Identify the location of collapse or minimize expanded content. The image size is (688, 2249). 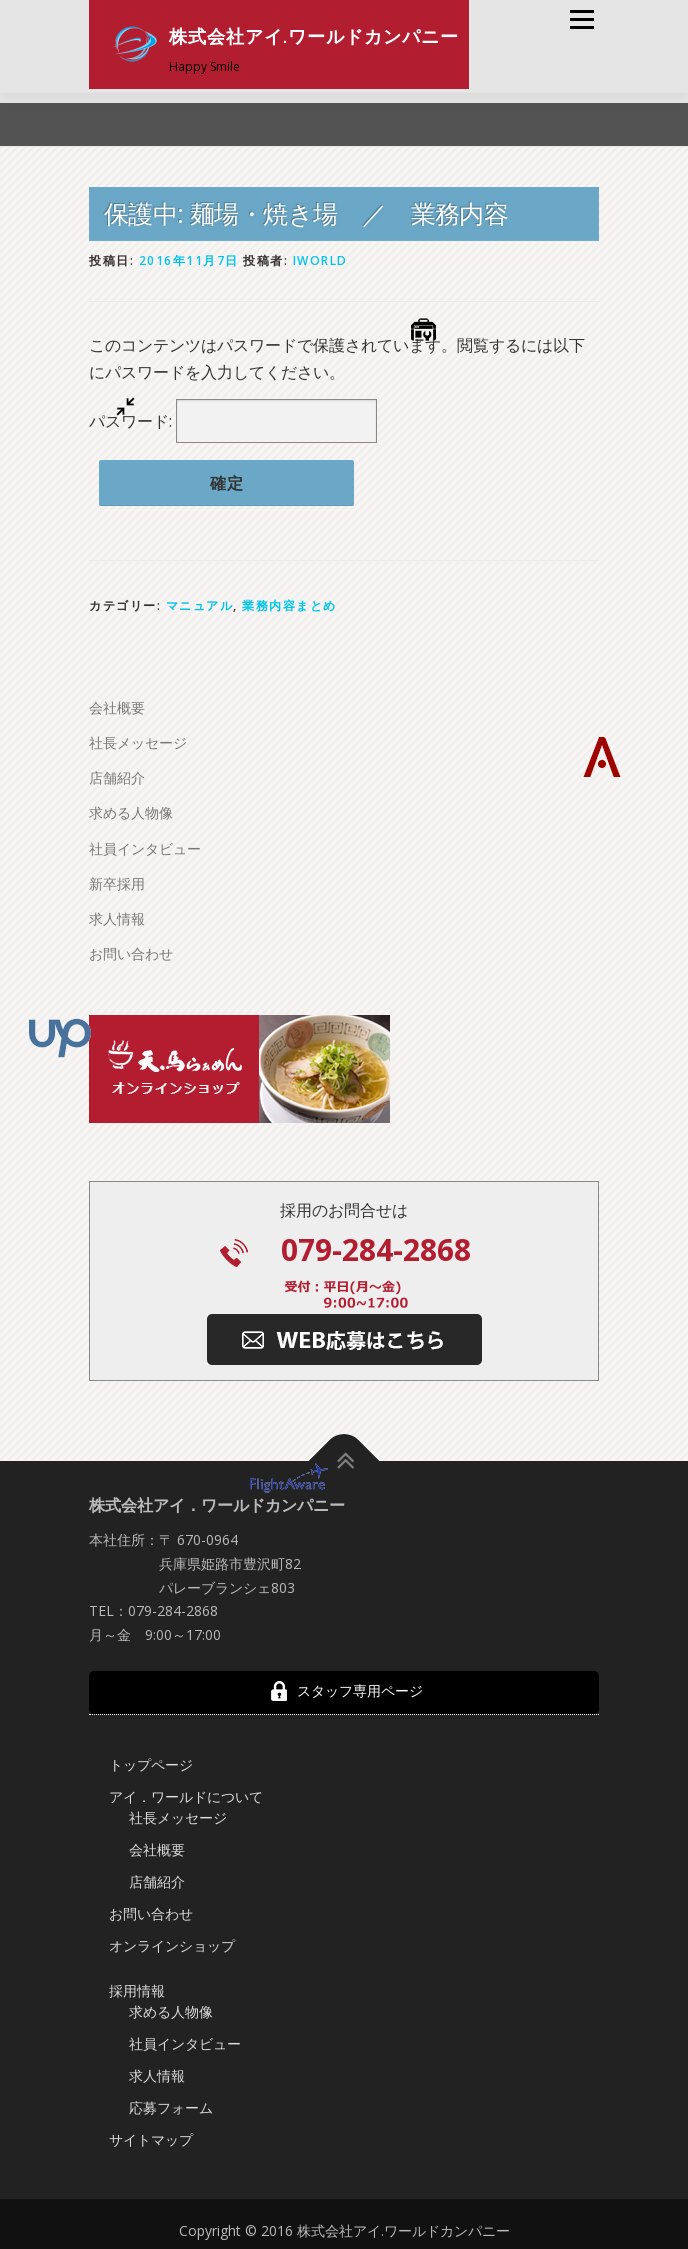
(125, 406).